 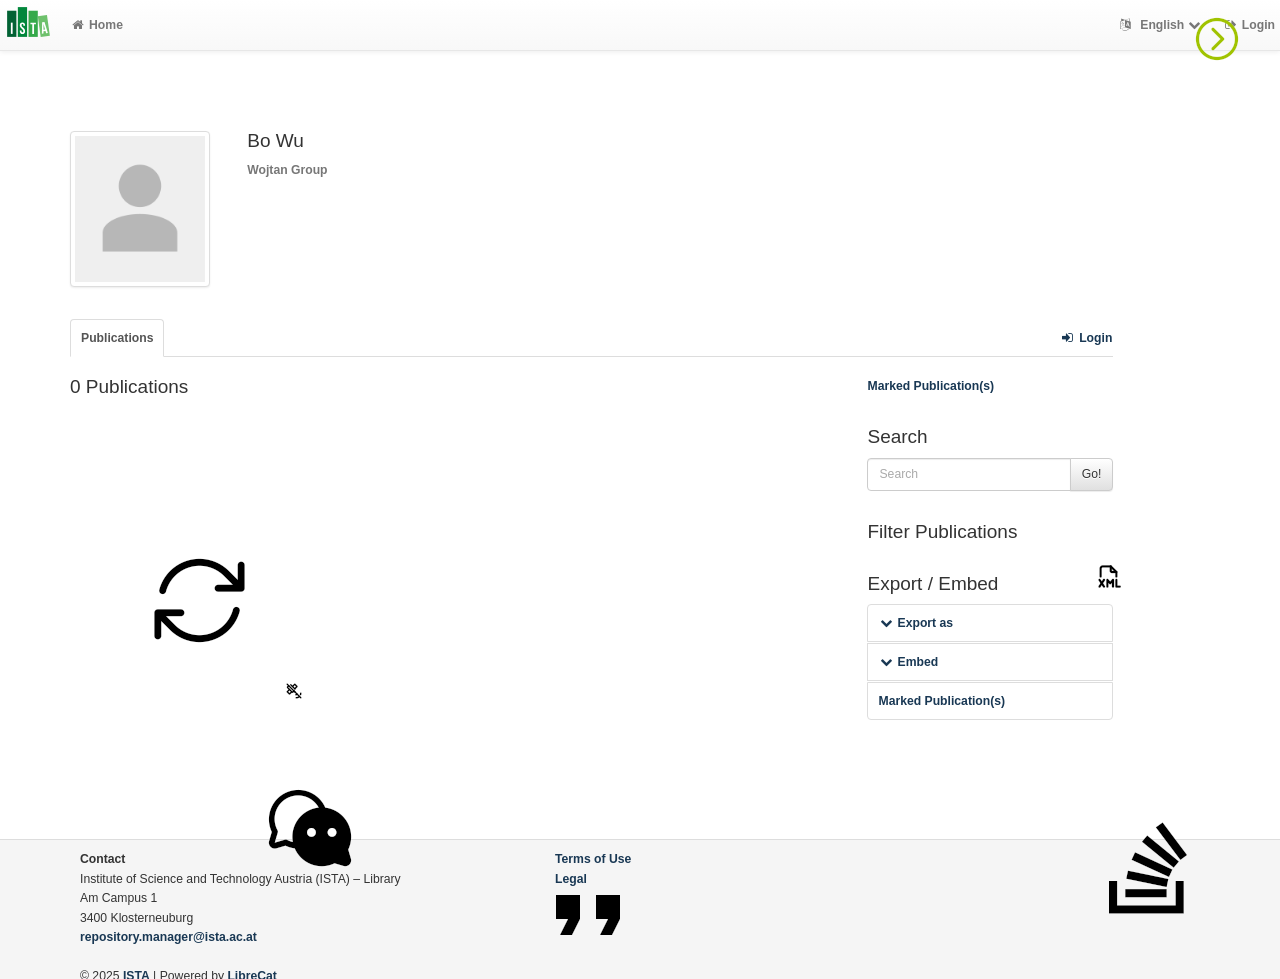 What do you see at coordinates (199, 600) in the screenshot?
I see `refresh or reload content` at bounding box center [199, 600].